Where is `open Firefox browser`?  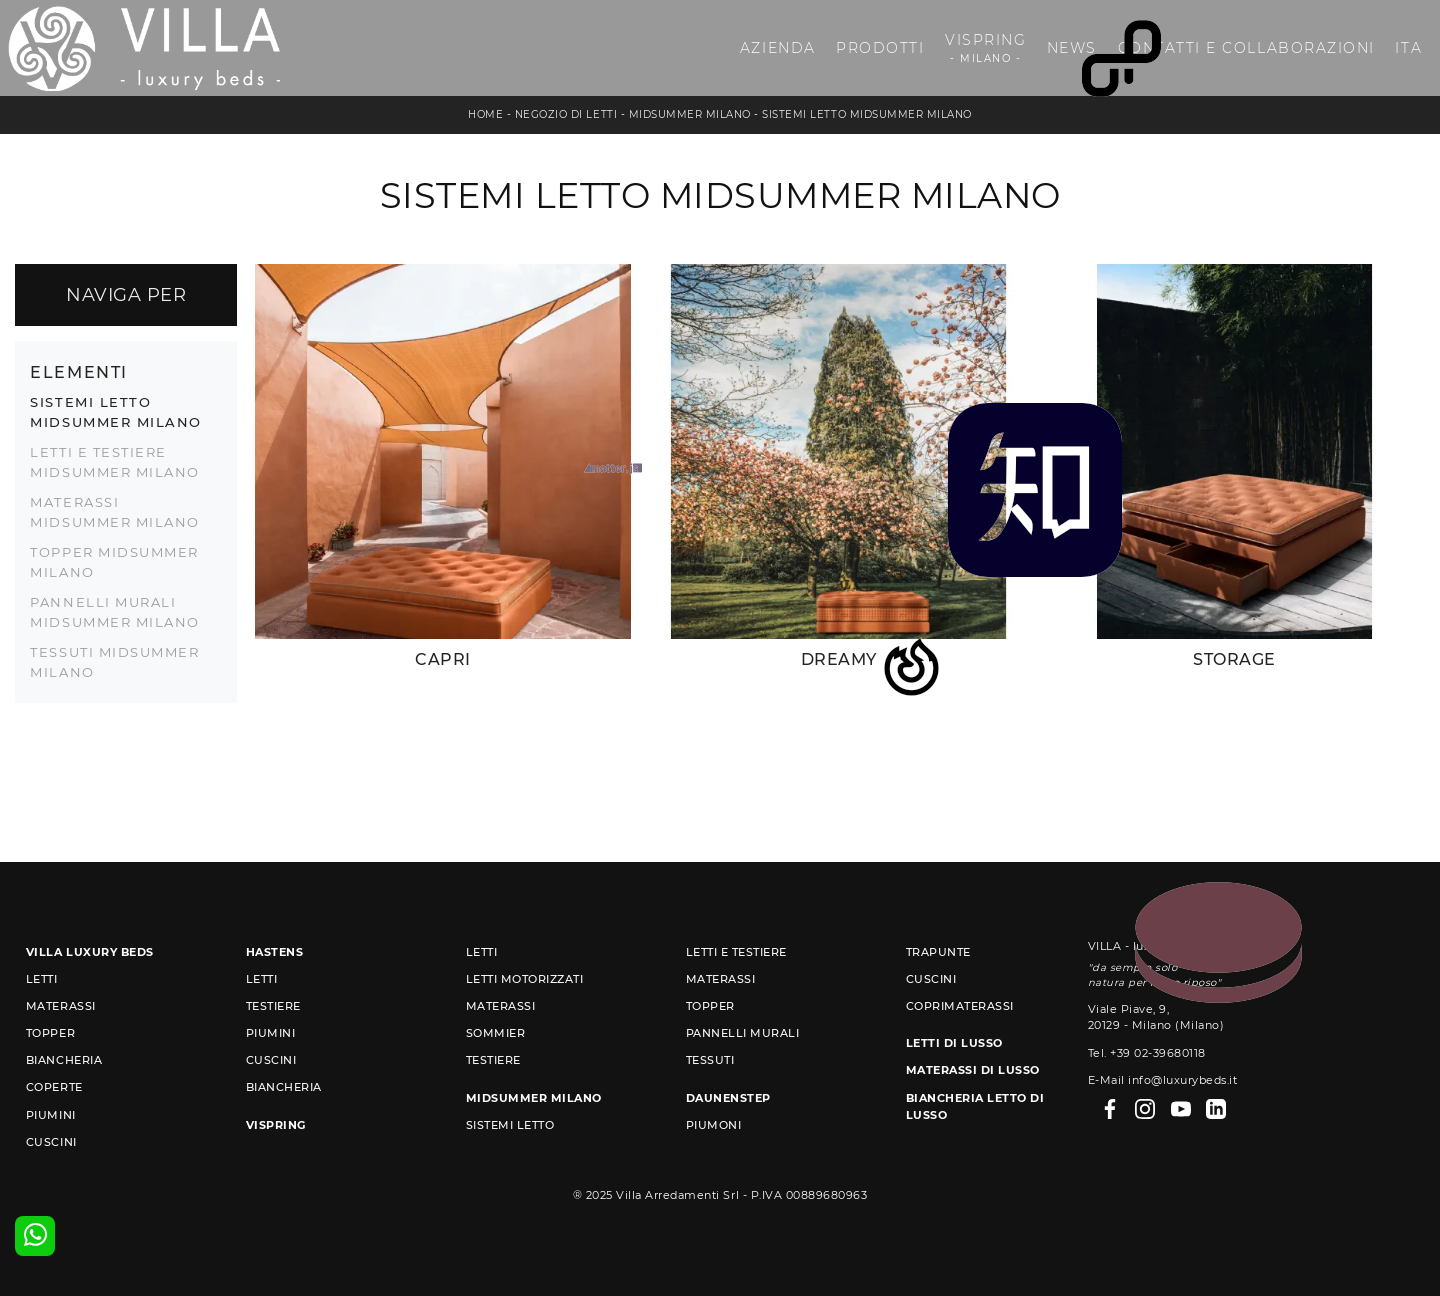 open Firefox browser is located at coordinates (911, 668).